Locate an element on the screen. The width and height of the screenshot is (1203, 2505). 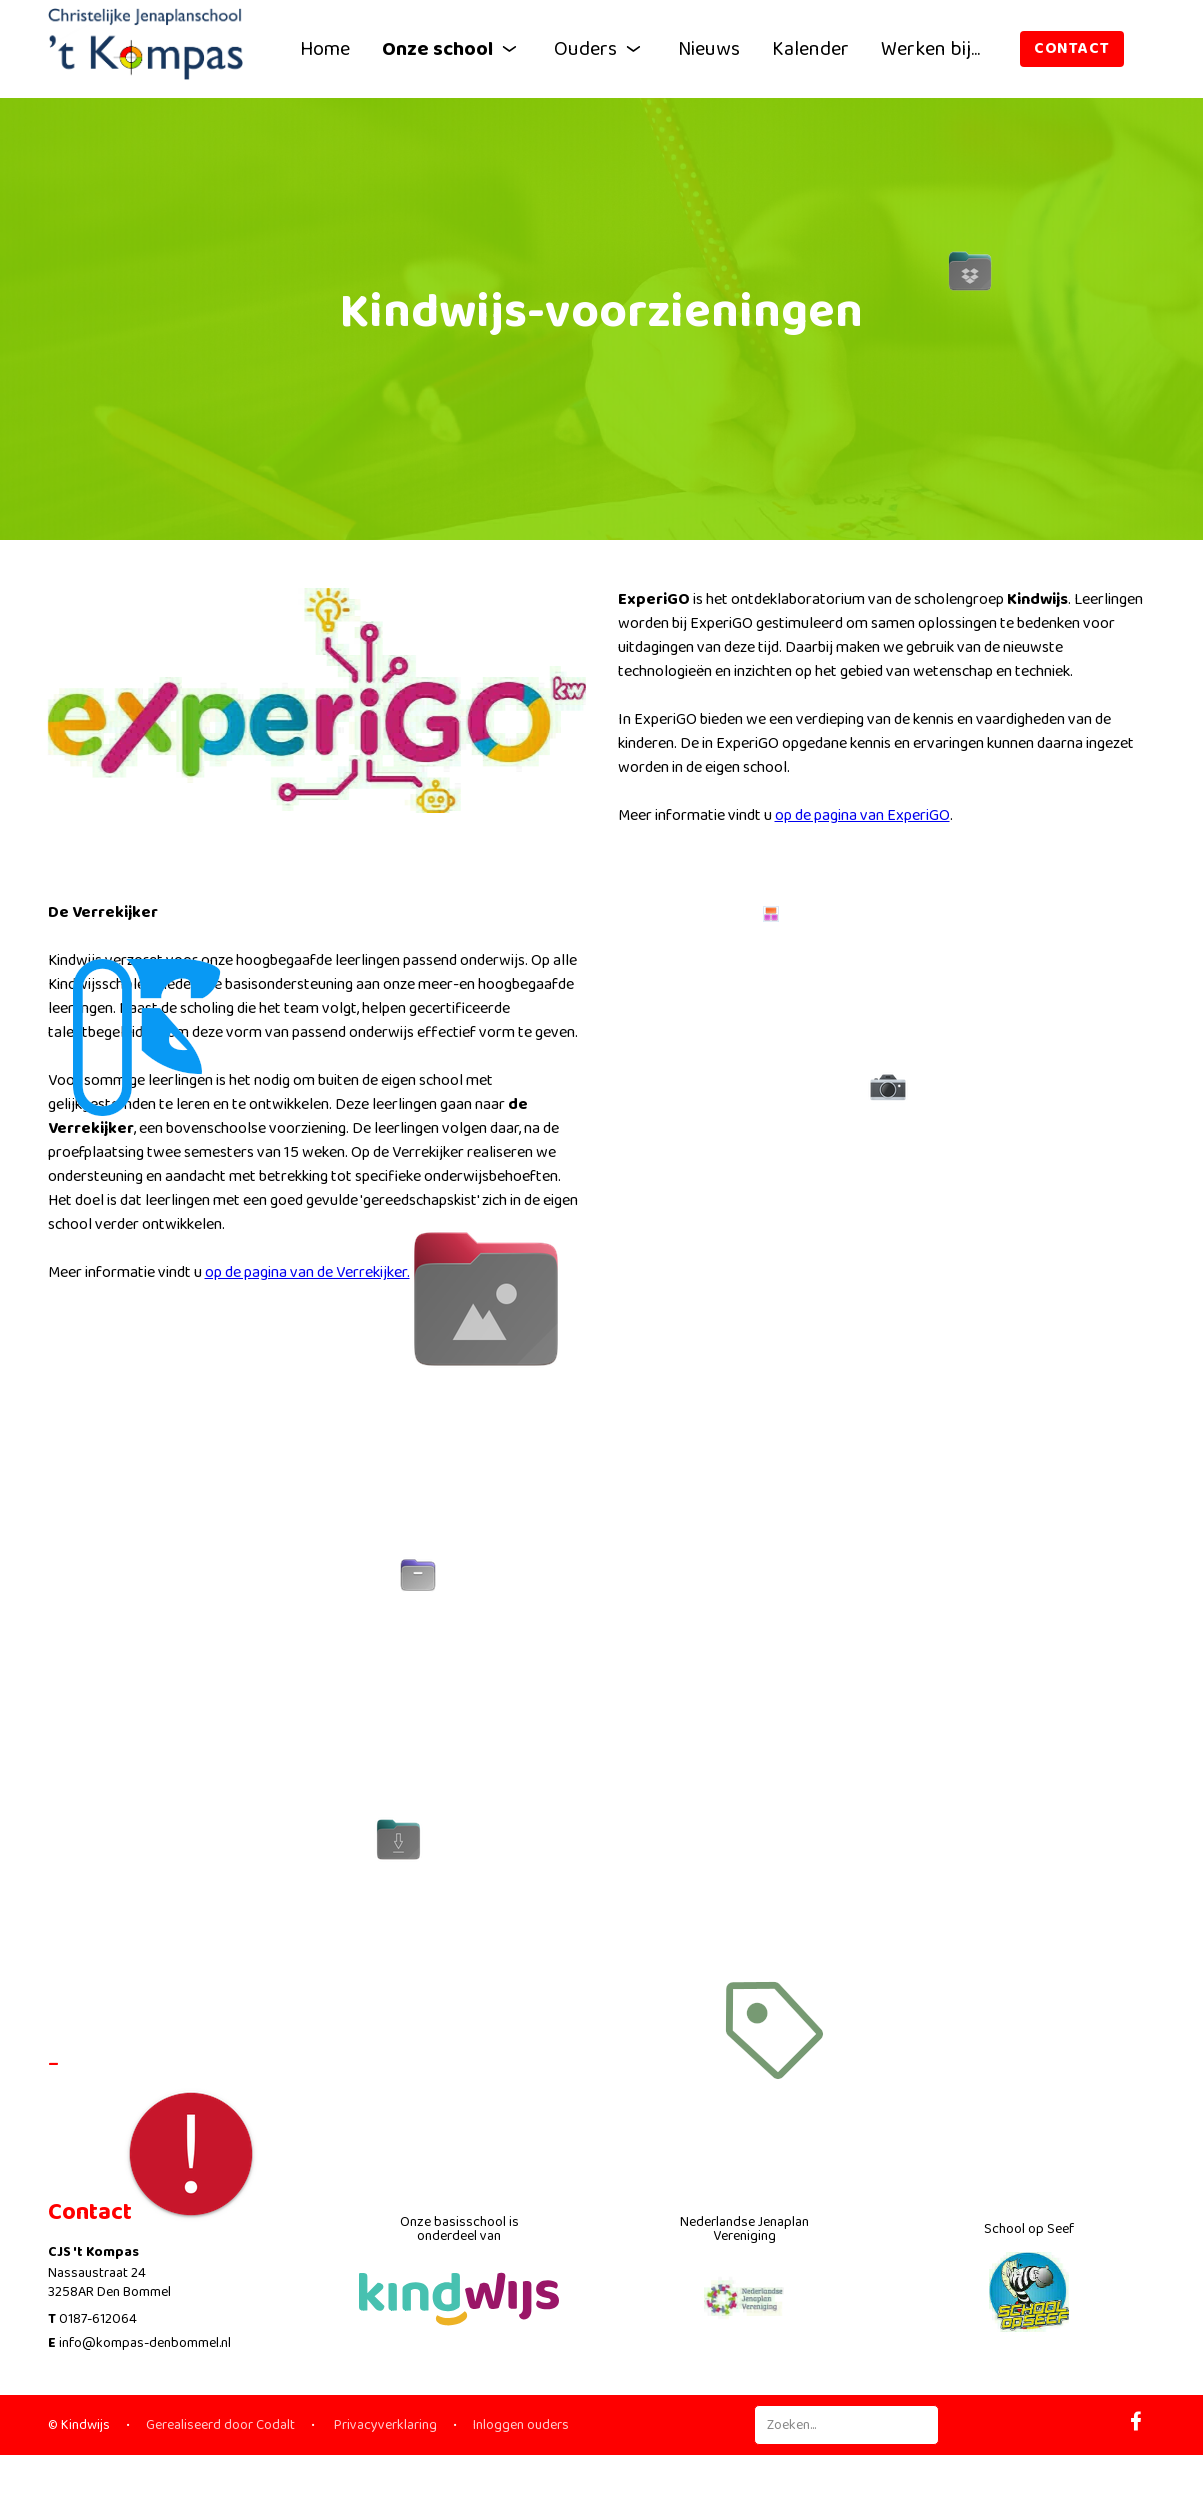
open your Dropbox synced folder is located at coordinates (970, 271).